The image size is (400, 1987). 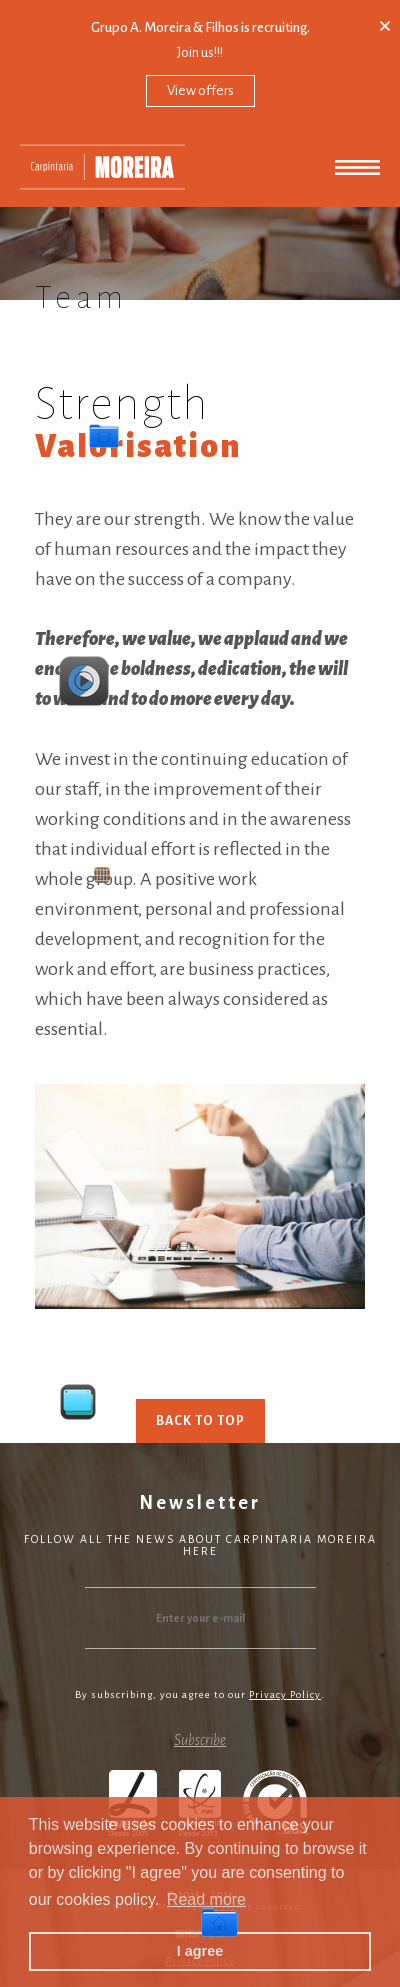 What do you see at coordinates (104, 436) in the screenshot?
I see `open your videos folder` at bounding box center [104, 436].